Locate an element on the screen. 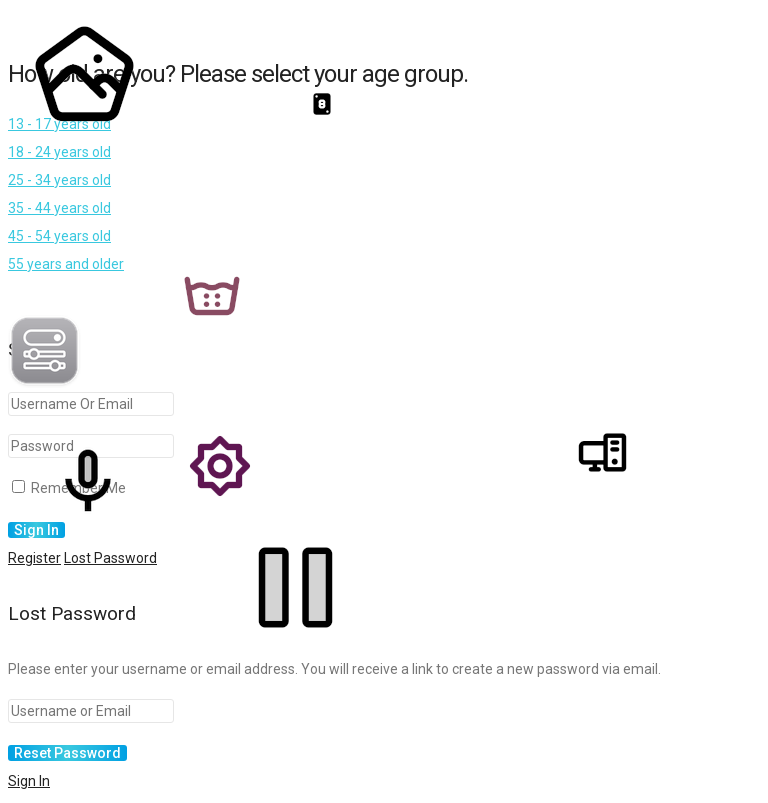 The height and width of the screenshot is (803, 768). adjust screen brightness settings is located at coordinates (220, 466).